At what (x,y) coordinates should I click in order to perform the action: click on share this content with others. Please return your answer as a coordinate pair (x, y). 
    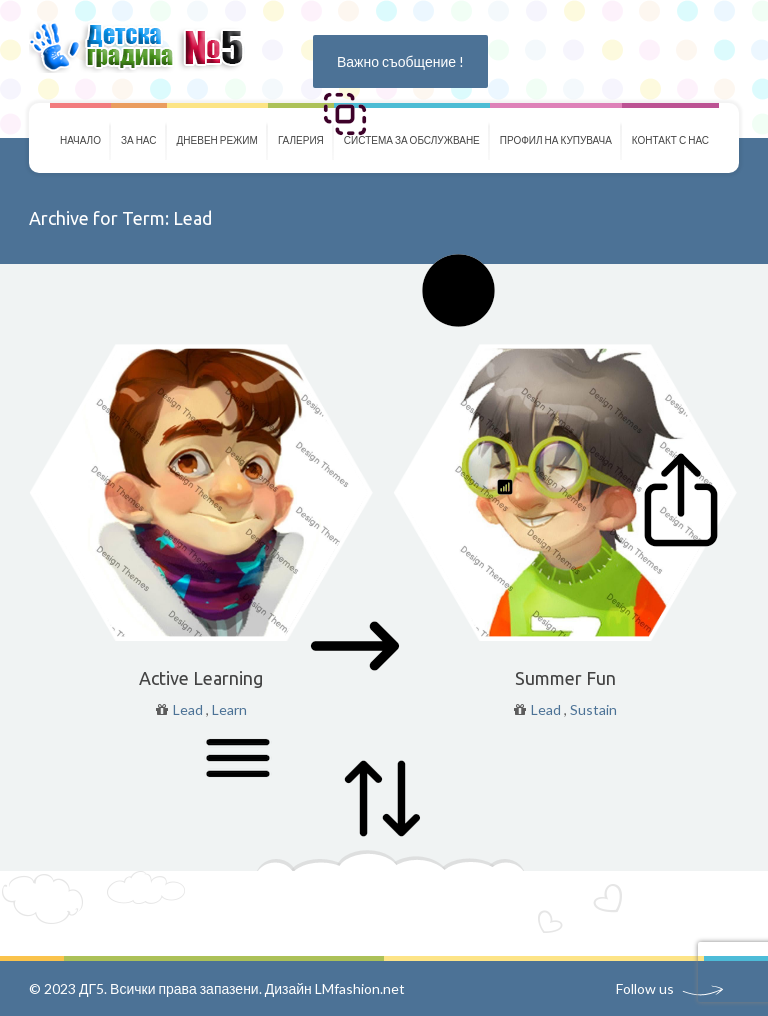
    Looking at the image, I should click on (681, 500).